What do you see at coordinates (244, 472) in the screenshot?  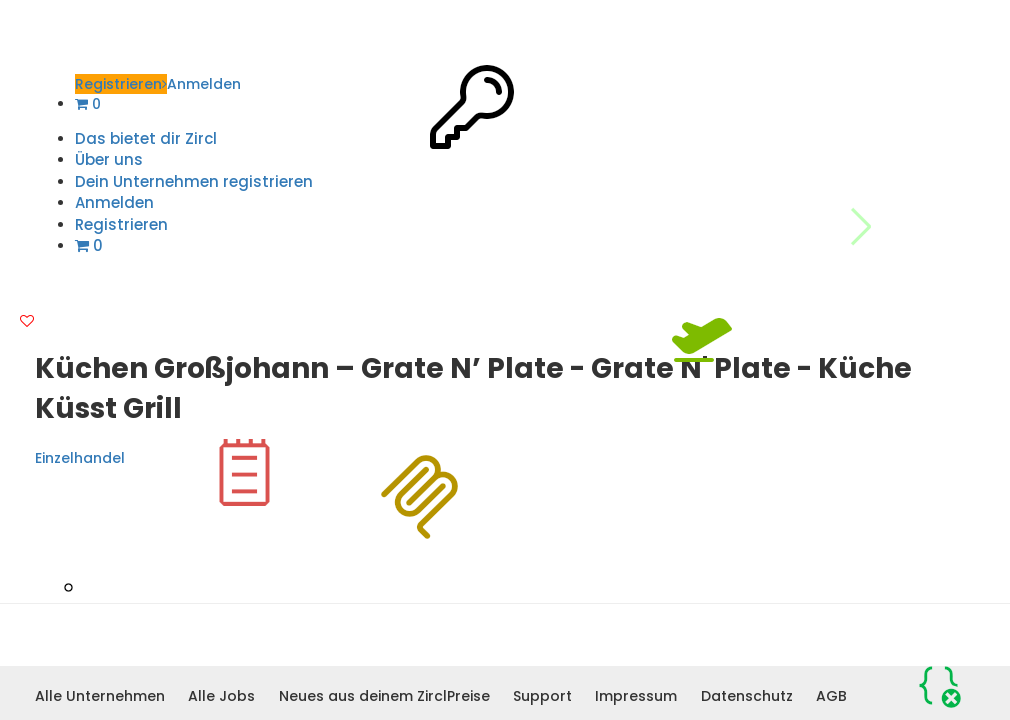 I see `view output console or log` at bounding box center [244, 472].